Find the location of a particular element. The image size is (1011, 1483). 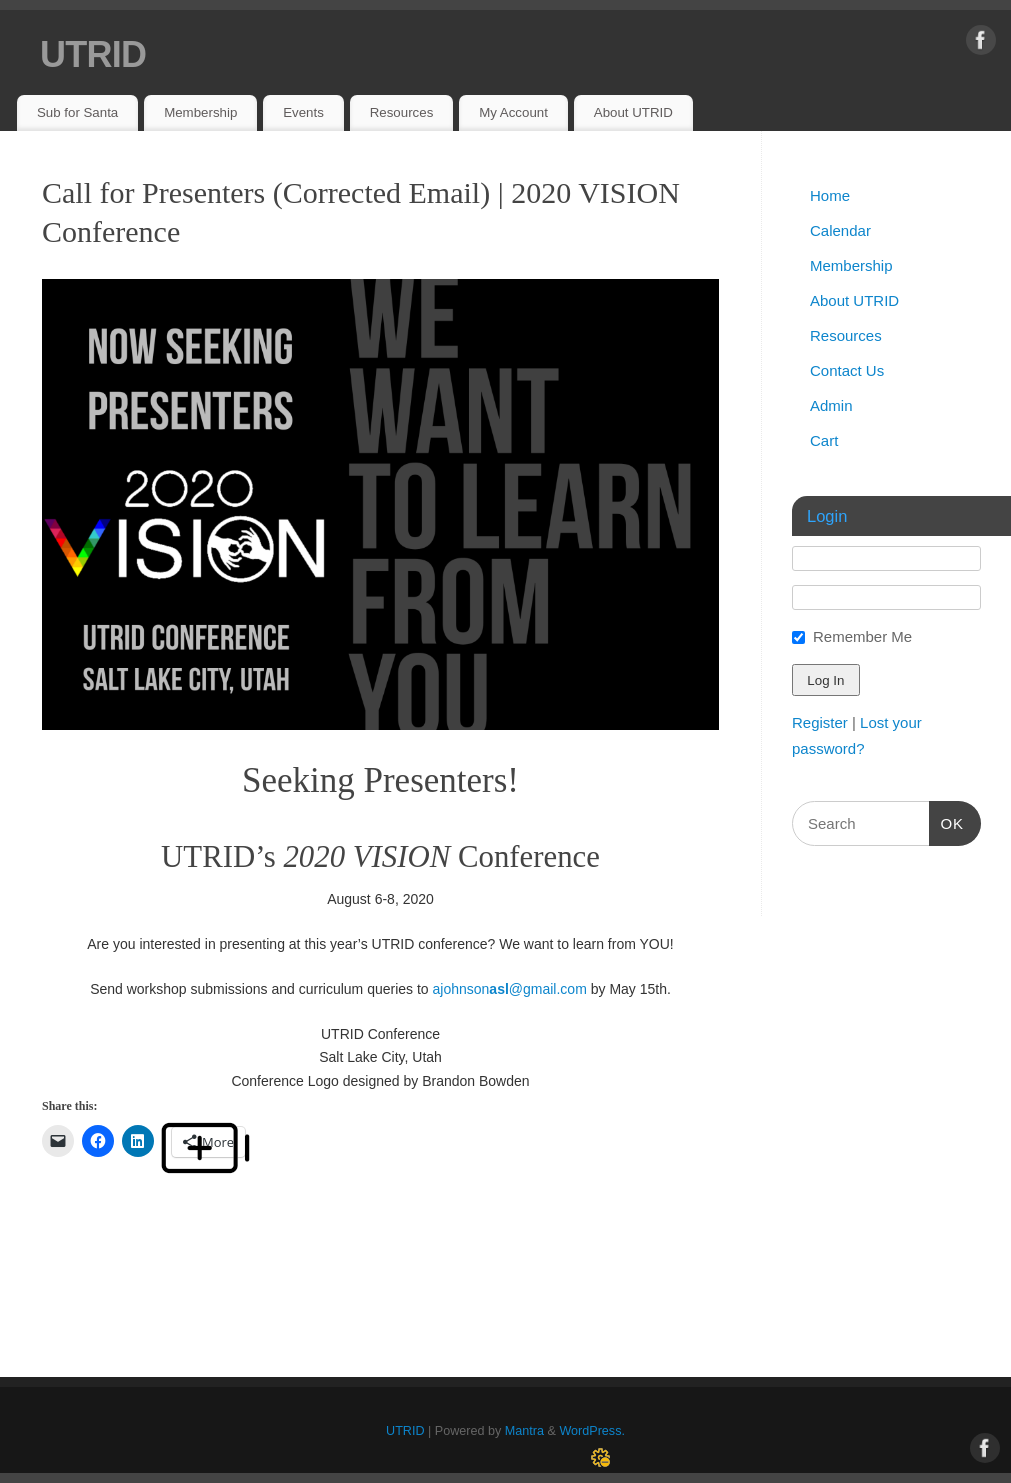

add or extend battery life is located at coordinates (204, 1148).